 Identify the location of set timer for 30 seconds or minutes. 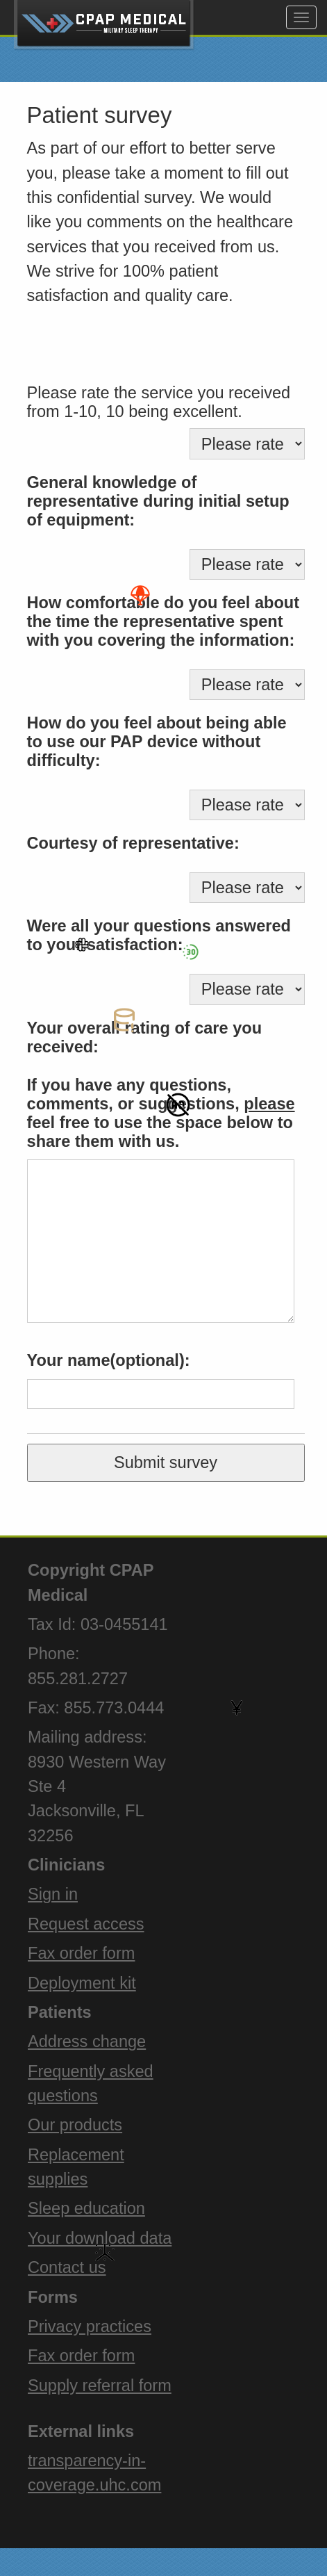
(190, 952).